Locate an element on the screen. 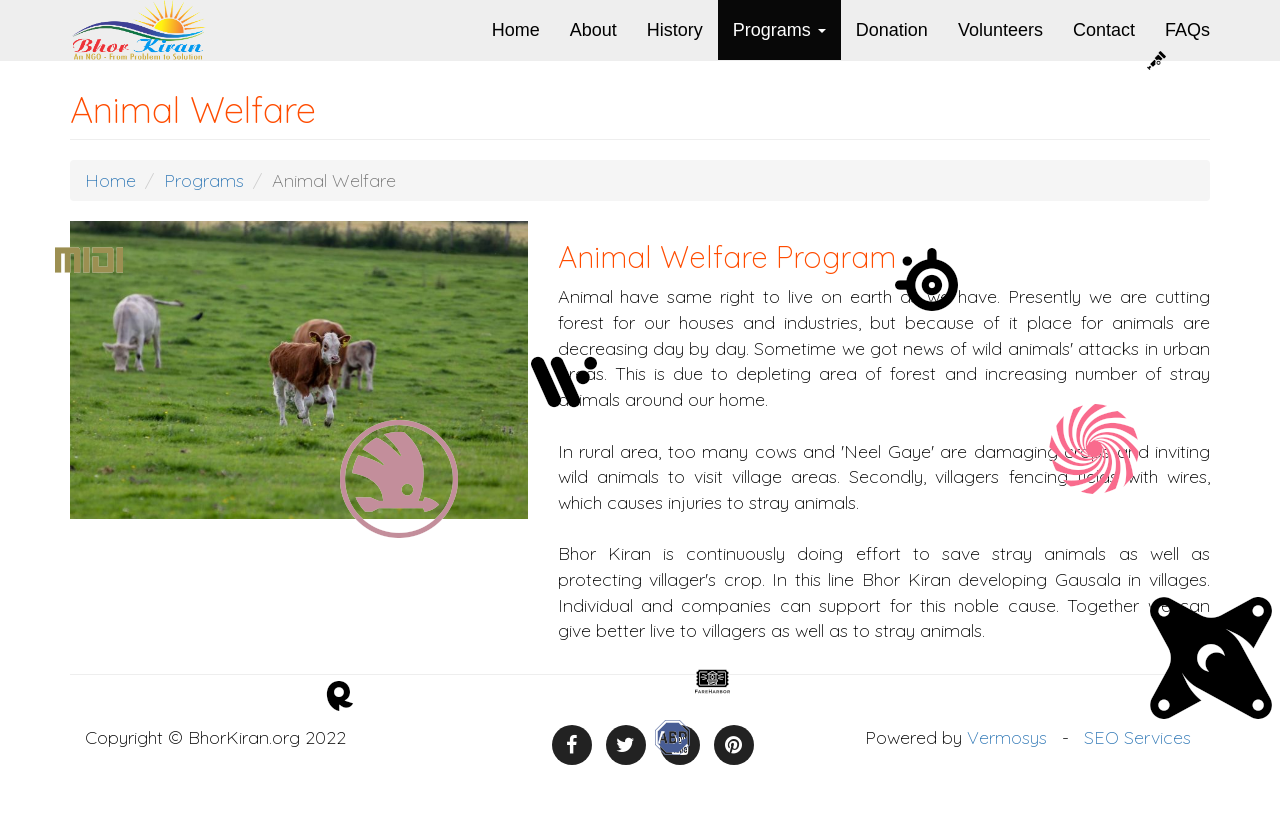 This screenshot has height=815, width=1280. visit the SteelSeries website or store is located at coordinates (926, 279).